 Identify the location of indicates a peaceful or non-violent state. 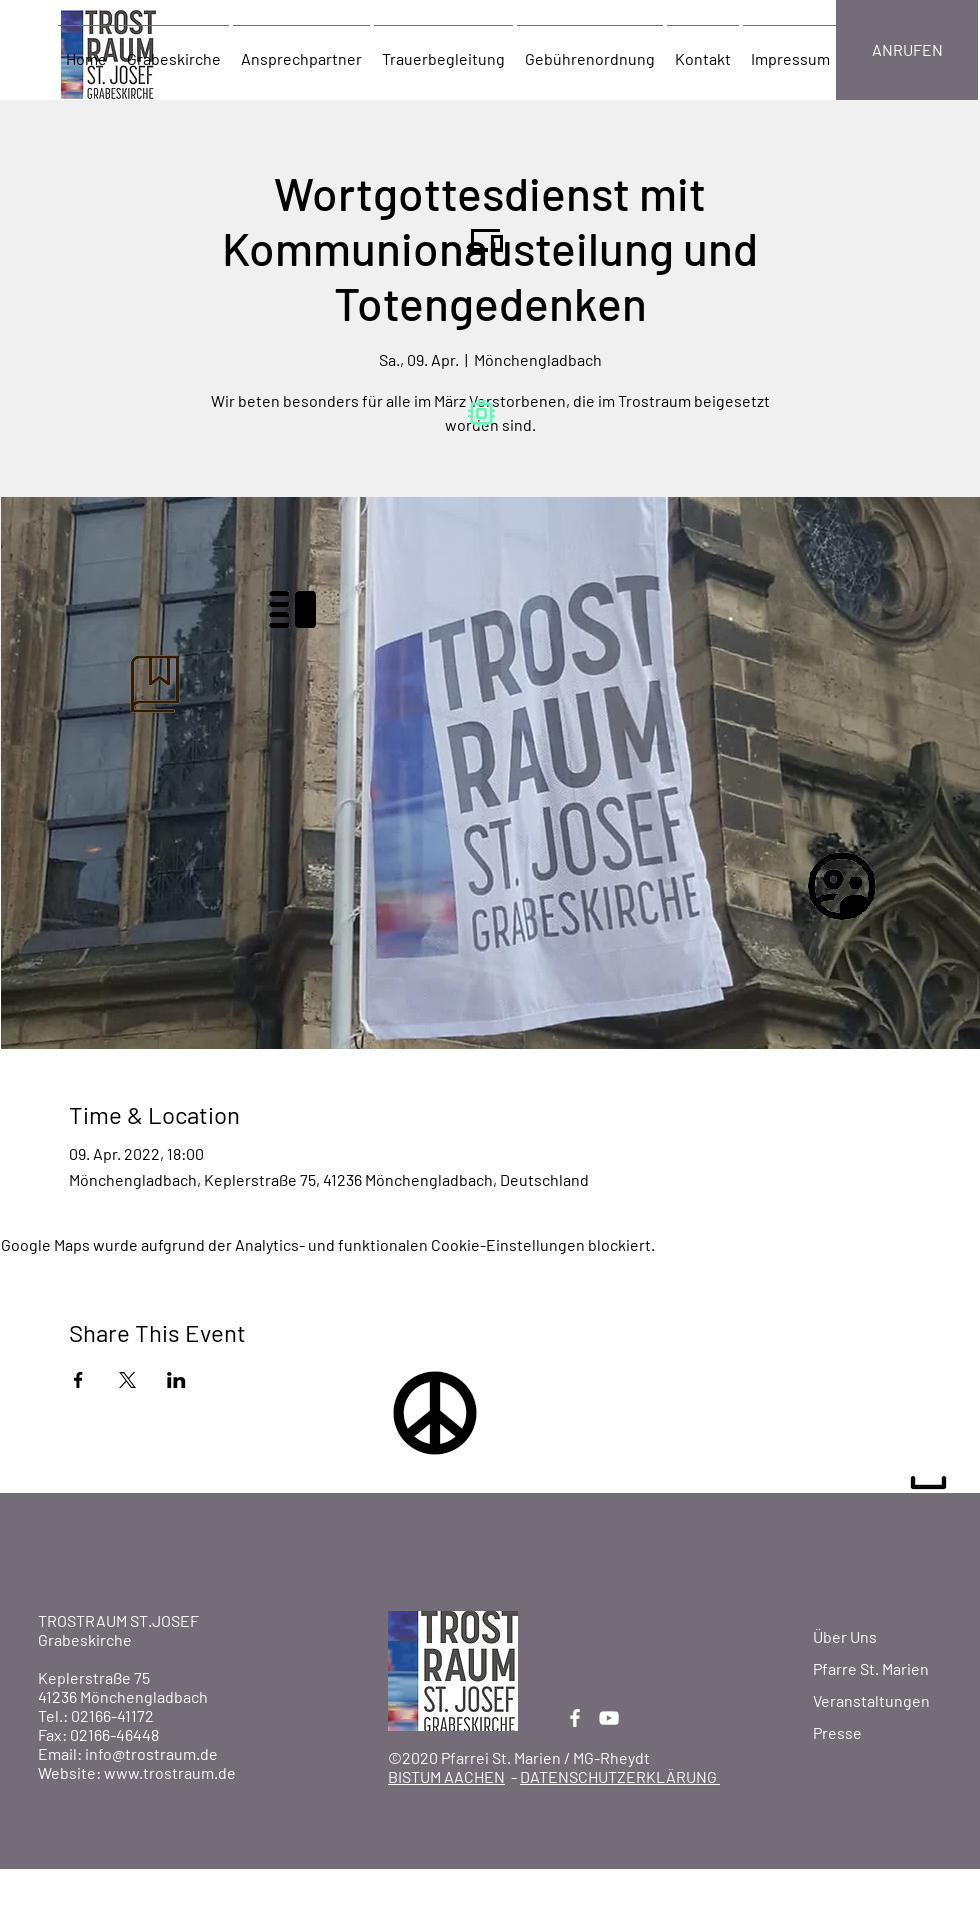
(435, 1413).